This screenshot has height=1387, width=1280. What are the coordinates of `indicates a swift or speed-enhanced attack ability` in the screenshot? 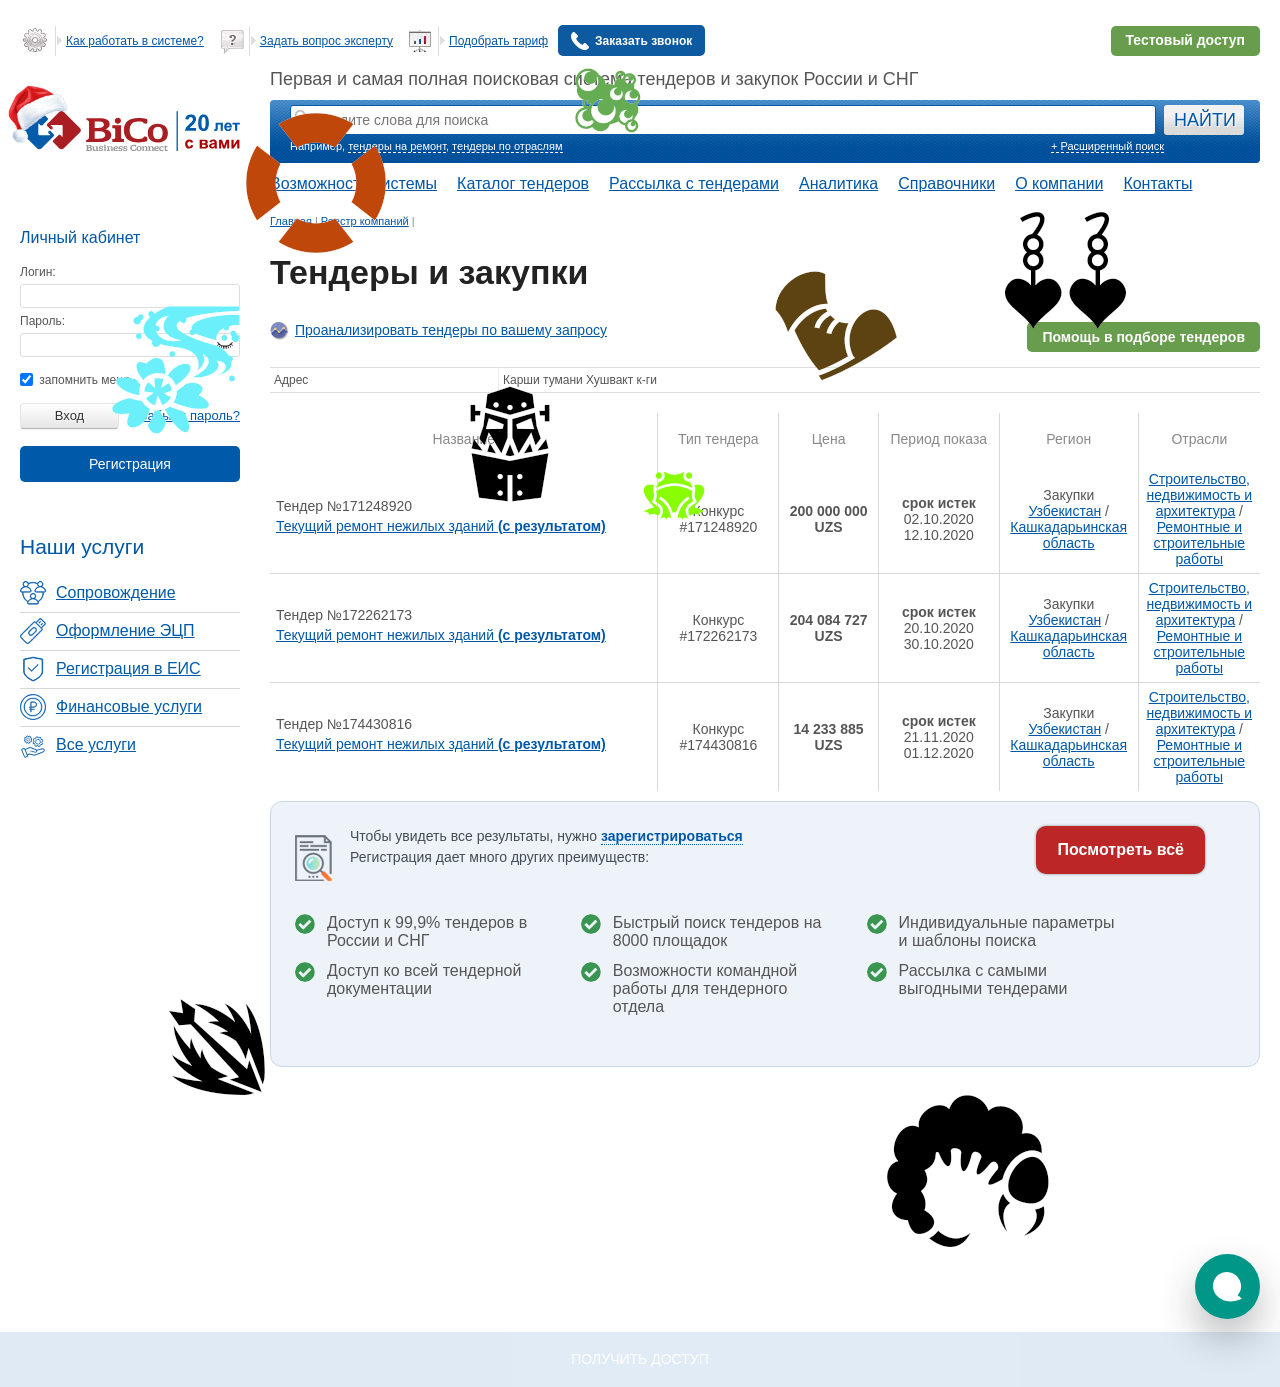 It's located at (217, 1047).